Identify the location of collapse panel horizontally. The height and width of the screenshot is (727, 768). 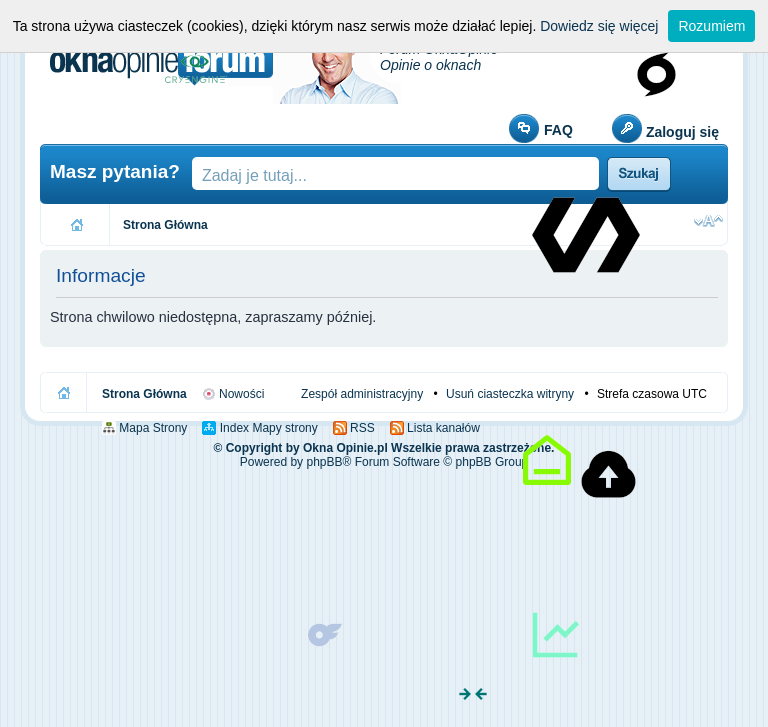
(473, 694).